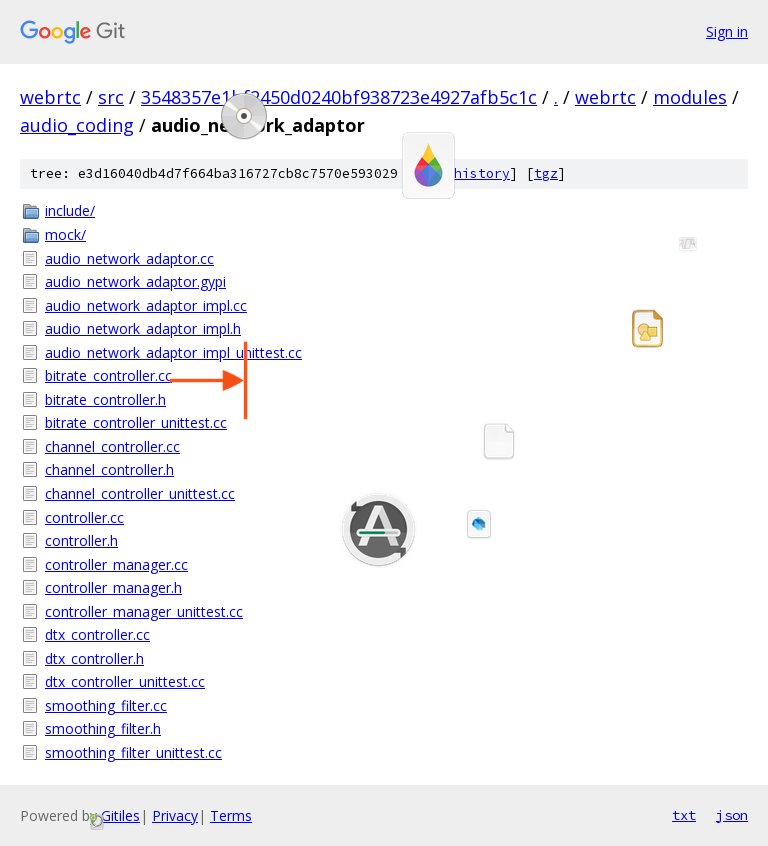  What do you see at coordinates (97, 822) in the screenshot?
I see `launch ubiquity disk installer` at bounding box center [97, 822].